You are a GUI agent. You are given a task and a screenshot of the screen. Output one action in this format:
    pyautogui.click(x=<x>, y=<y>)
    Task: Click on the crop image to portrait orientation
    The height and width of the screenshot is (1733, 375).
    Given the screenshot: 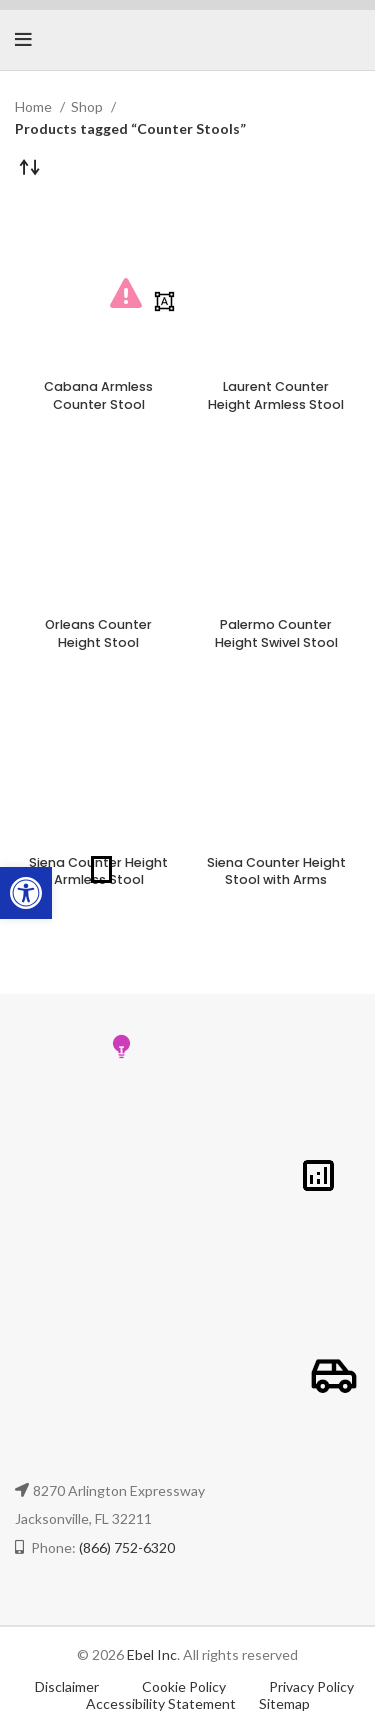 What is the action you would take?
    pyautogui.click(x=101, y=869)
    